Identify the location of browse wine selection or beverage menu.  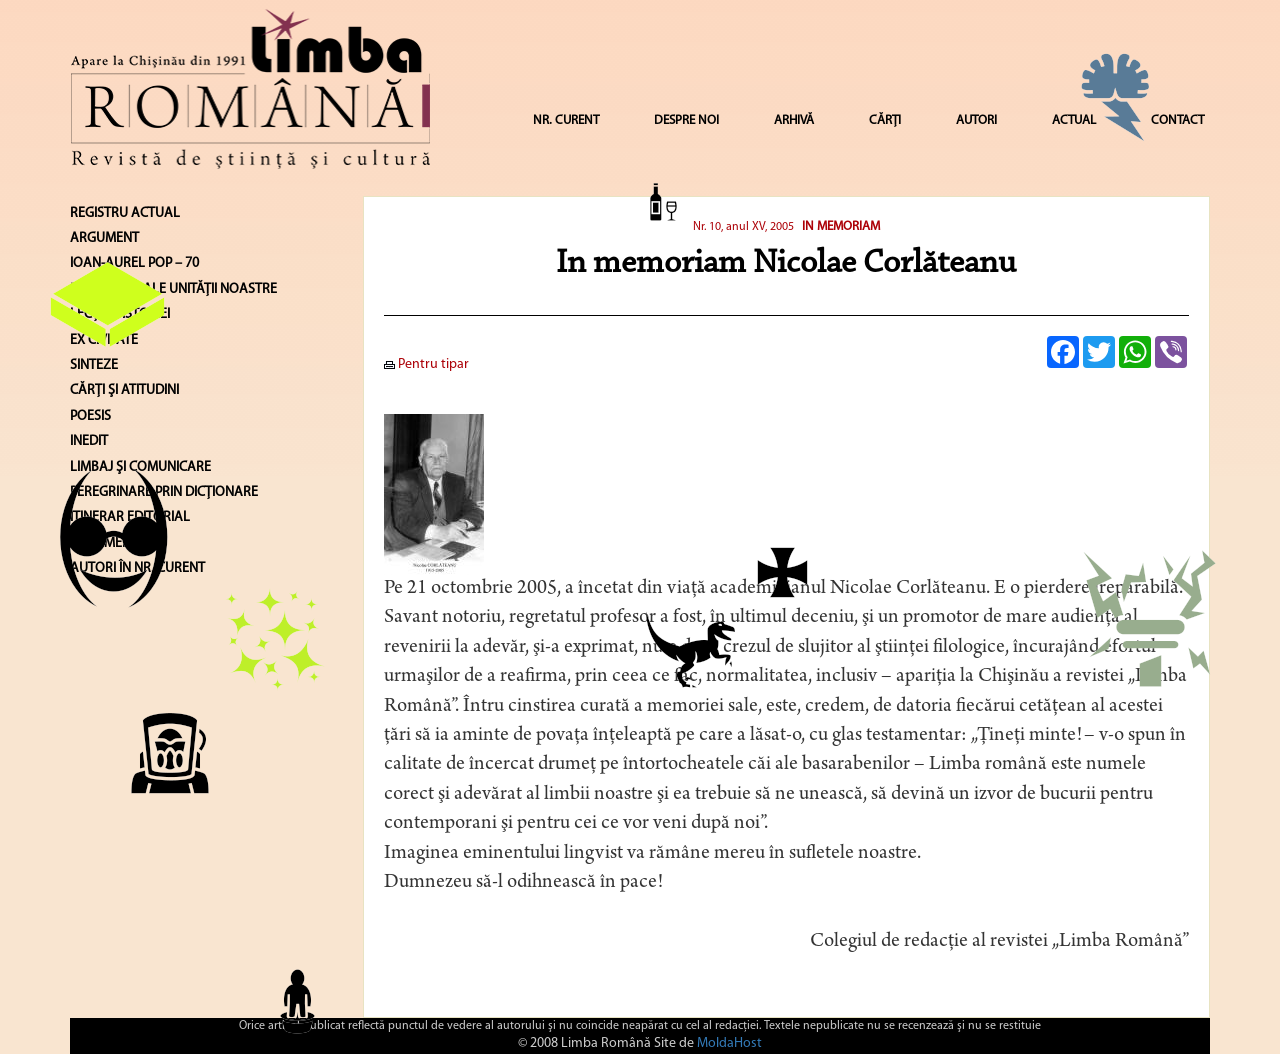
(663, 201).